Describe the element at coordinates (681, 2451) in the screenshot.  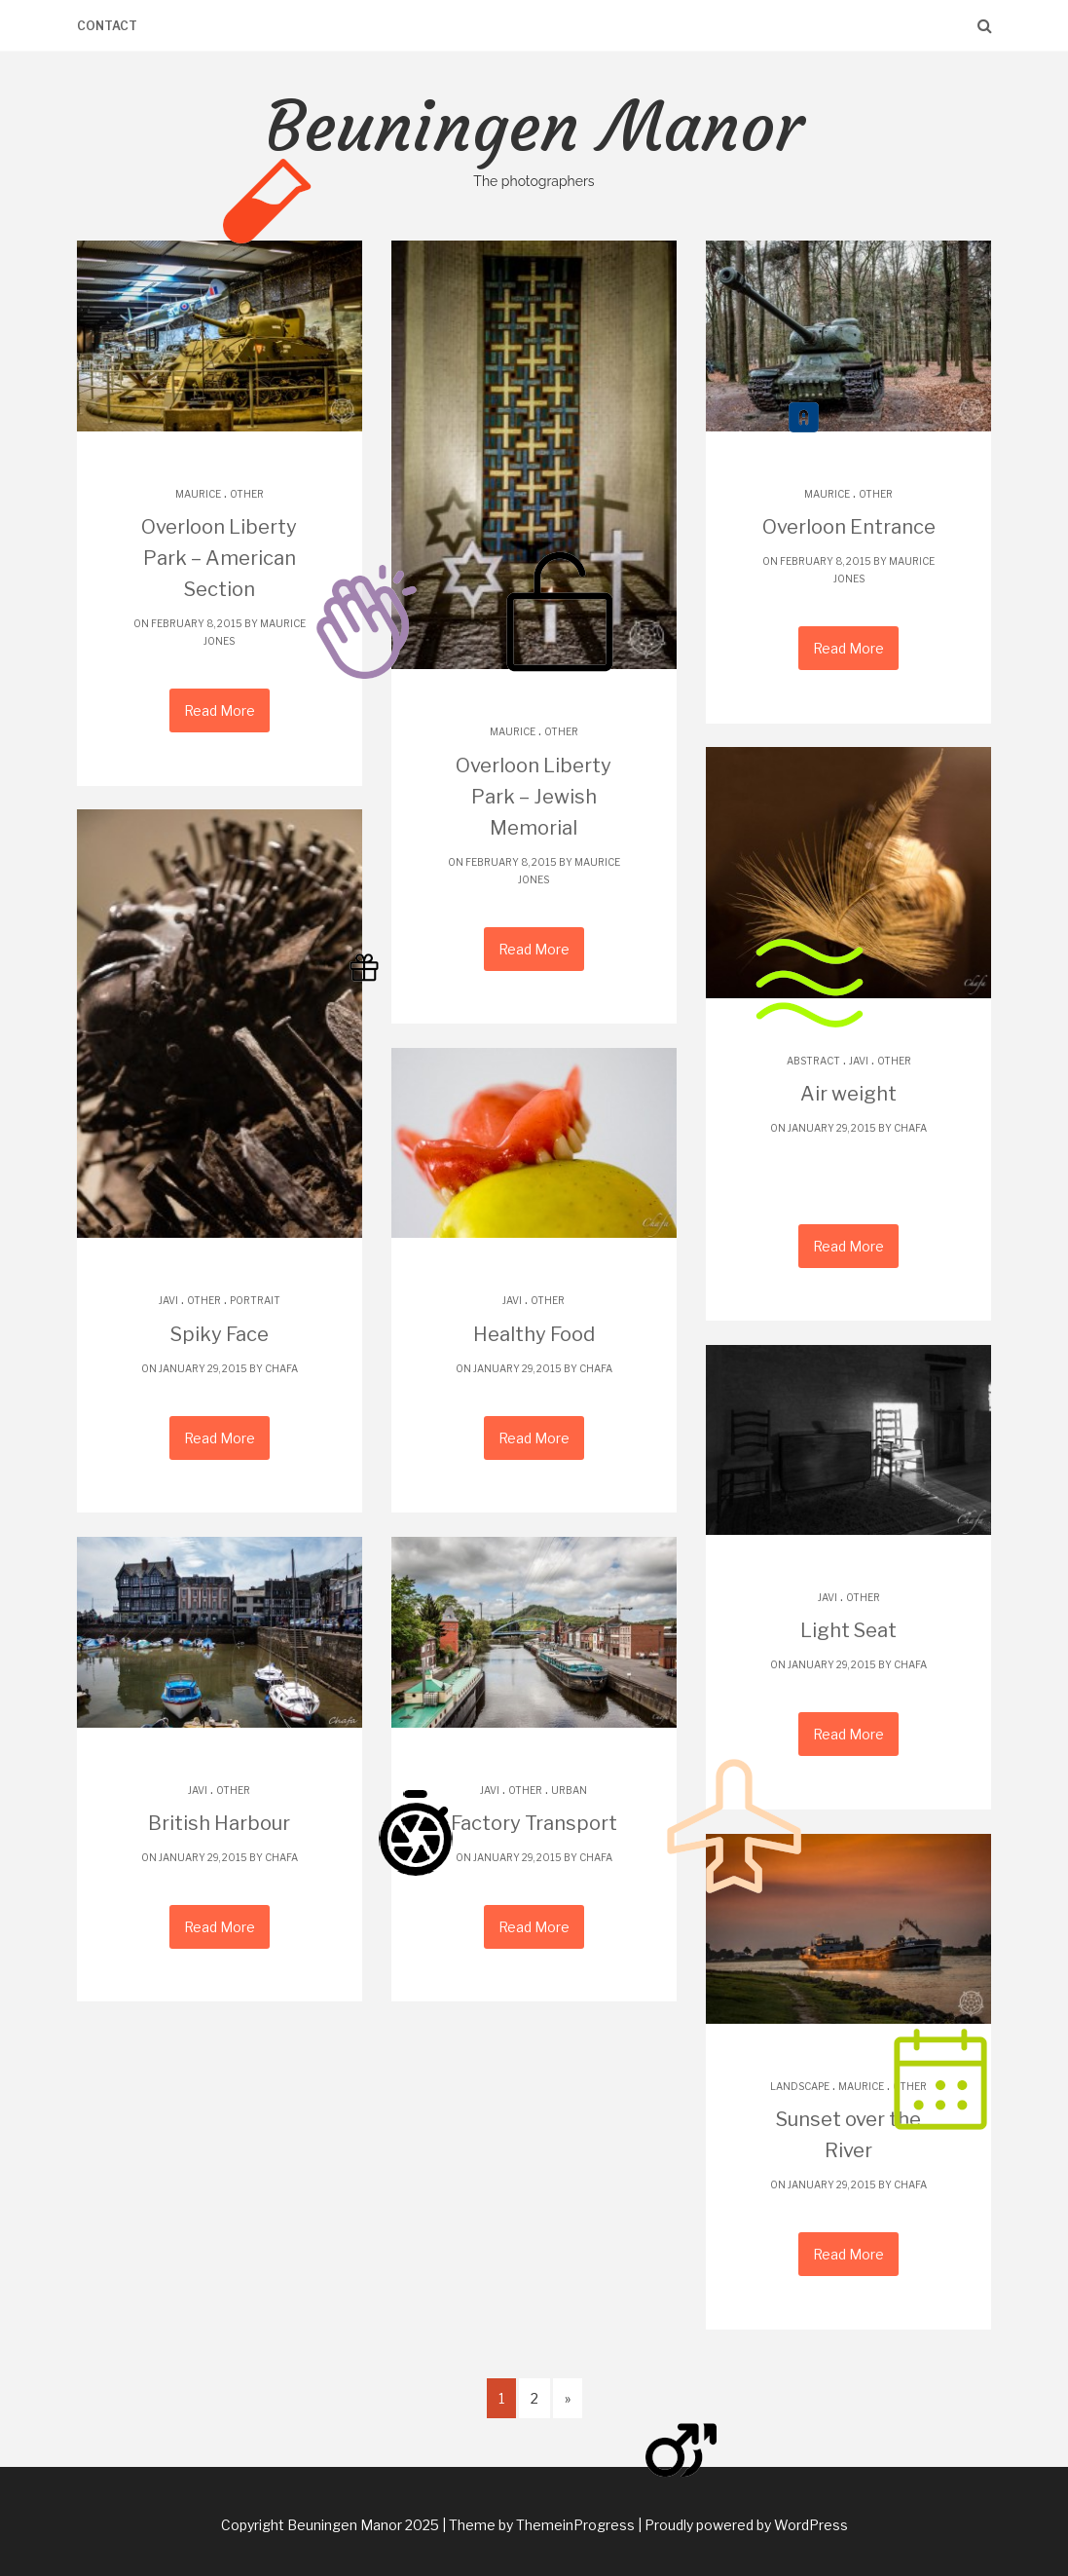
I see `indicates male-male relationship or gay men` at that location.